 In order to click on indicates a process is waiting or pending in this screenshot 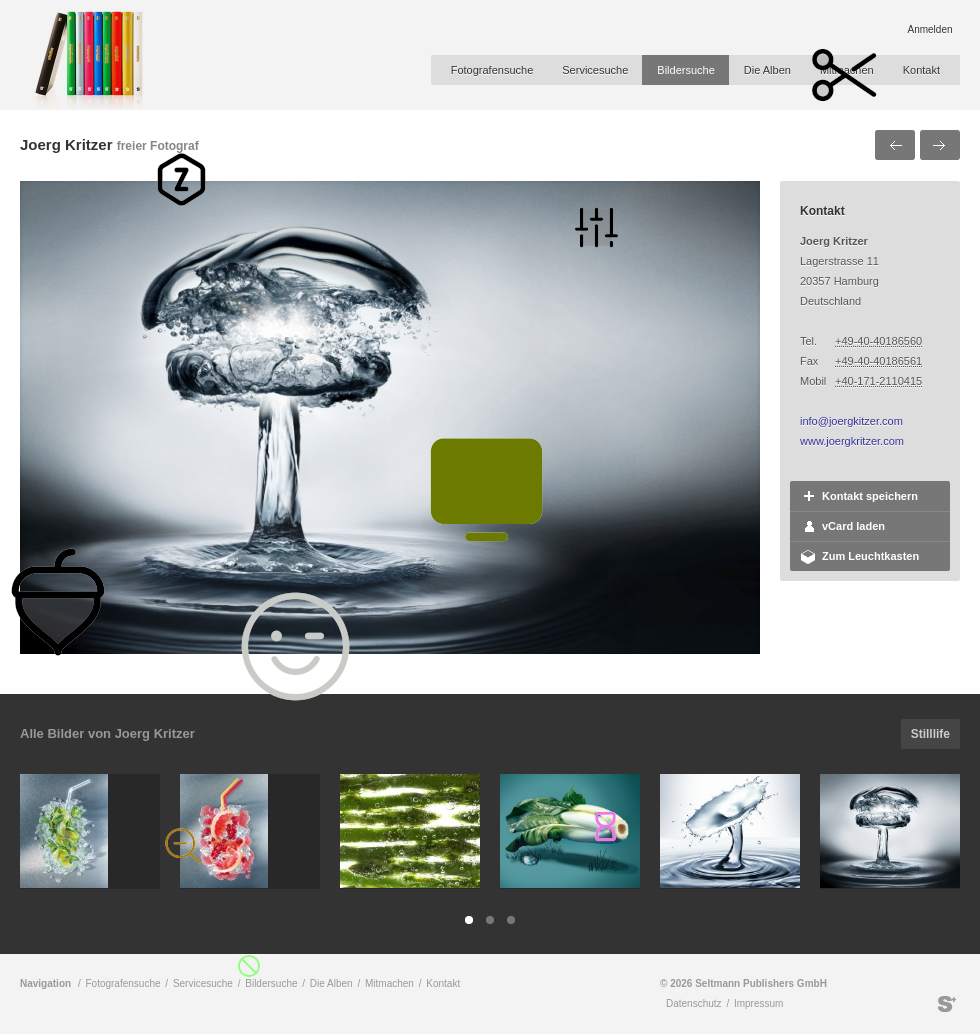, I will do `click(605, 826)`.